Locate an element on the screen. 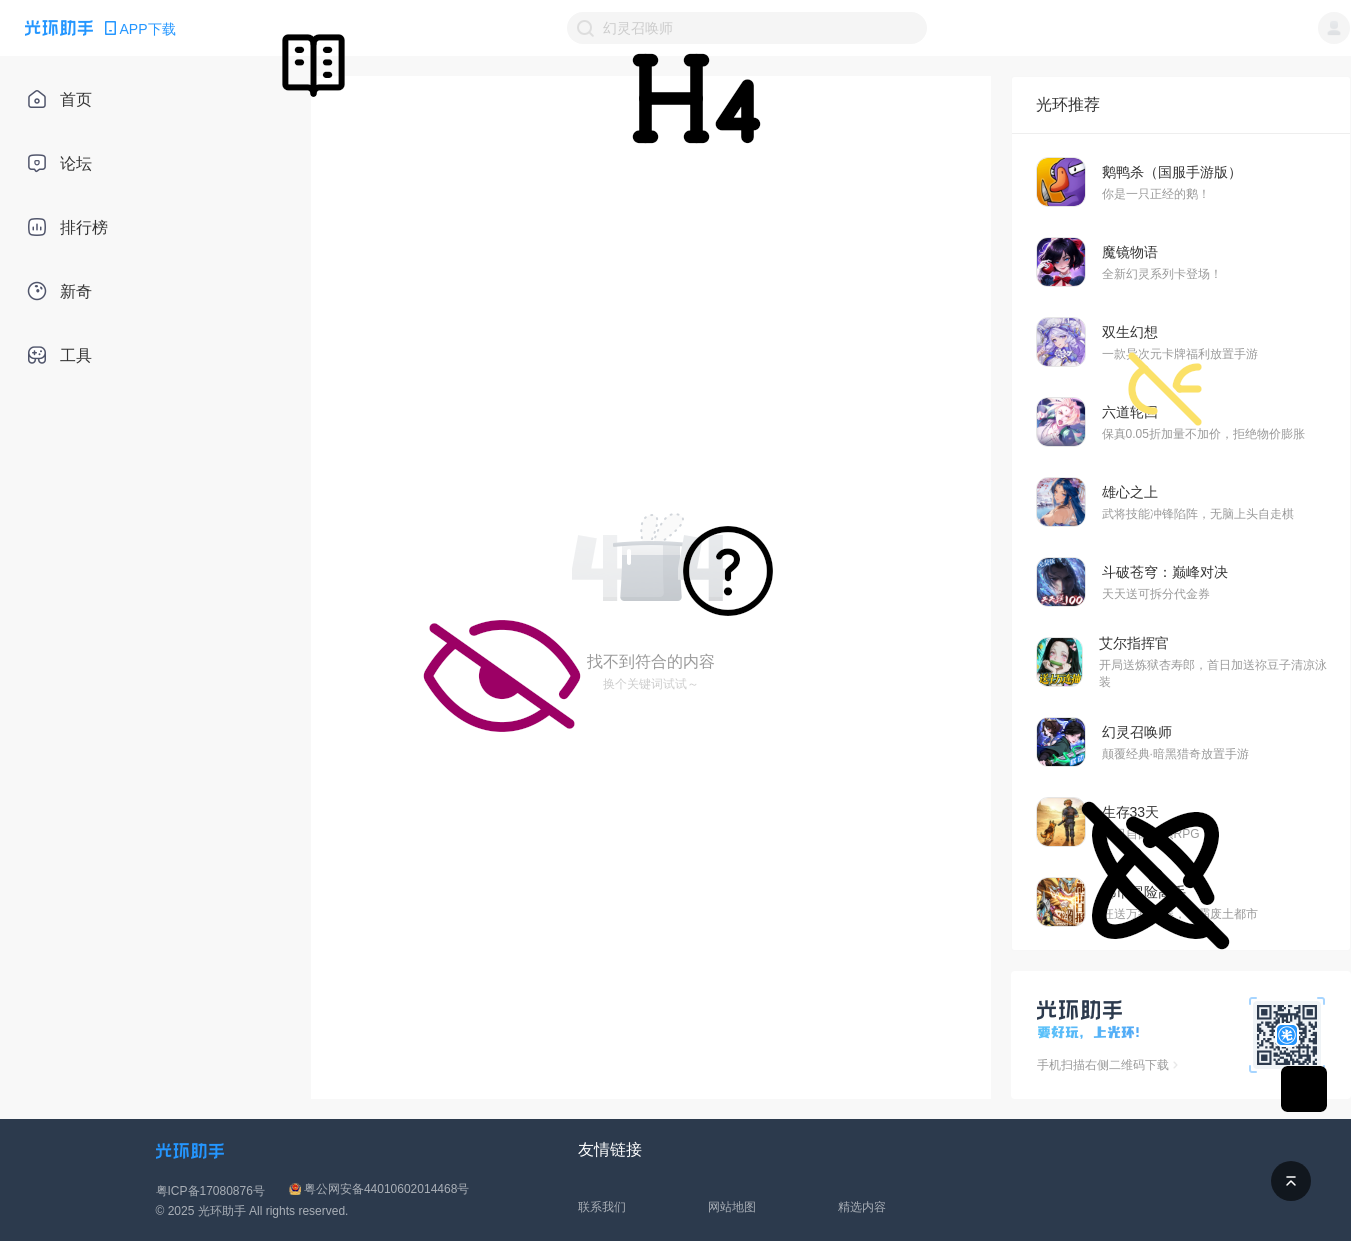 This screenshot has width=1351, height=1241. access help or support is located at coordinates (728, 571).